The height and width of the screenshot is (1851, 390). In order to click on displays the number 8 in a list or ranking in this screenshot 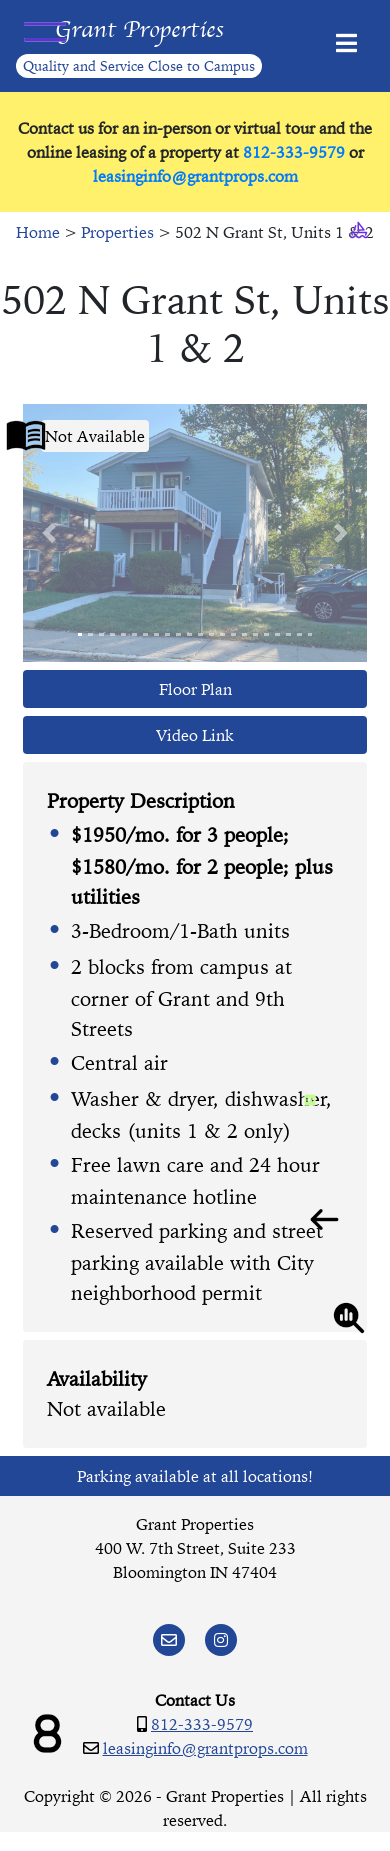, I will do `click(47, 1733)`.